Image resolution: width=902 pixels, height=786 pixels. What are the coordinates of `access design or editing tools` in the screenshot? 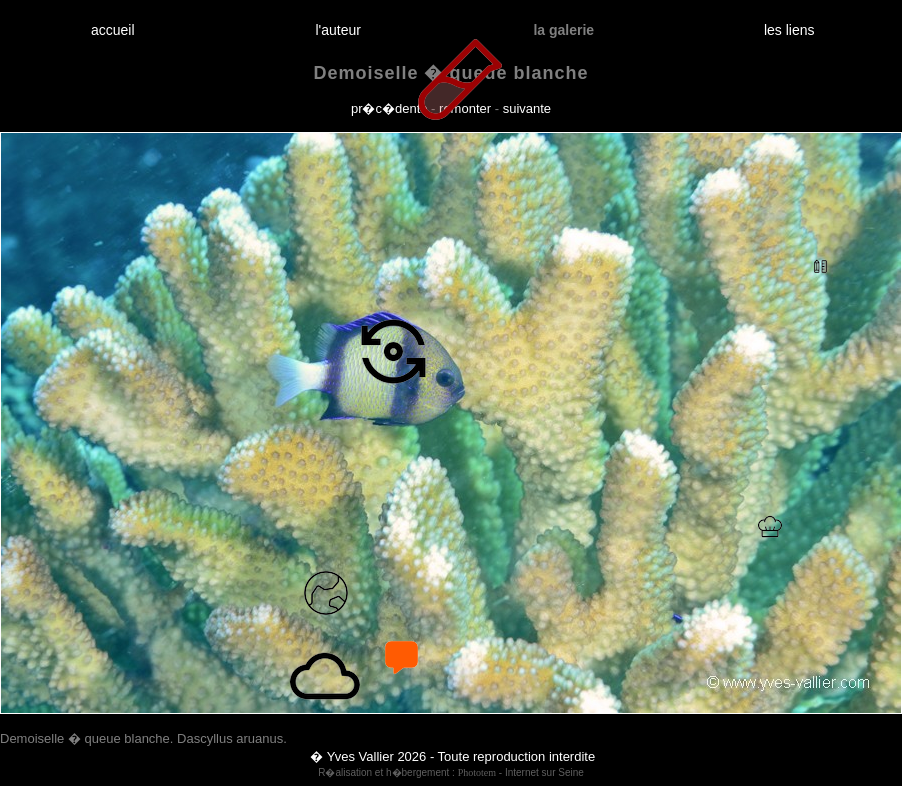 It's located at (820, 266).